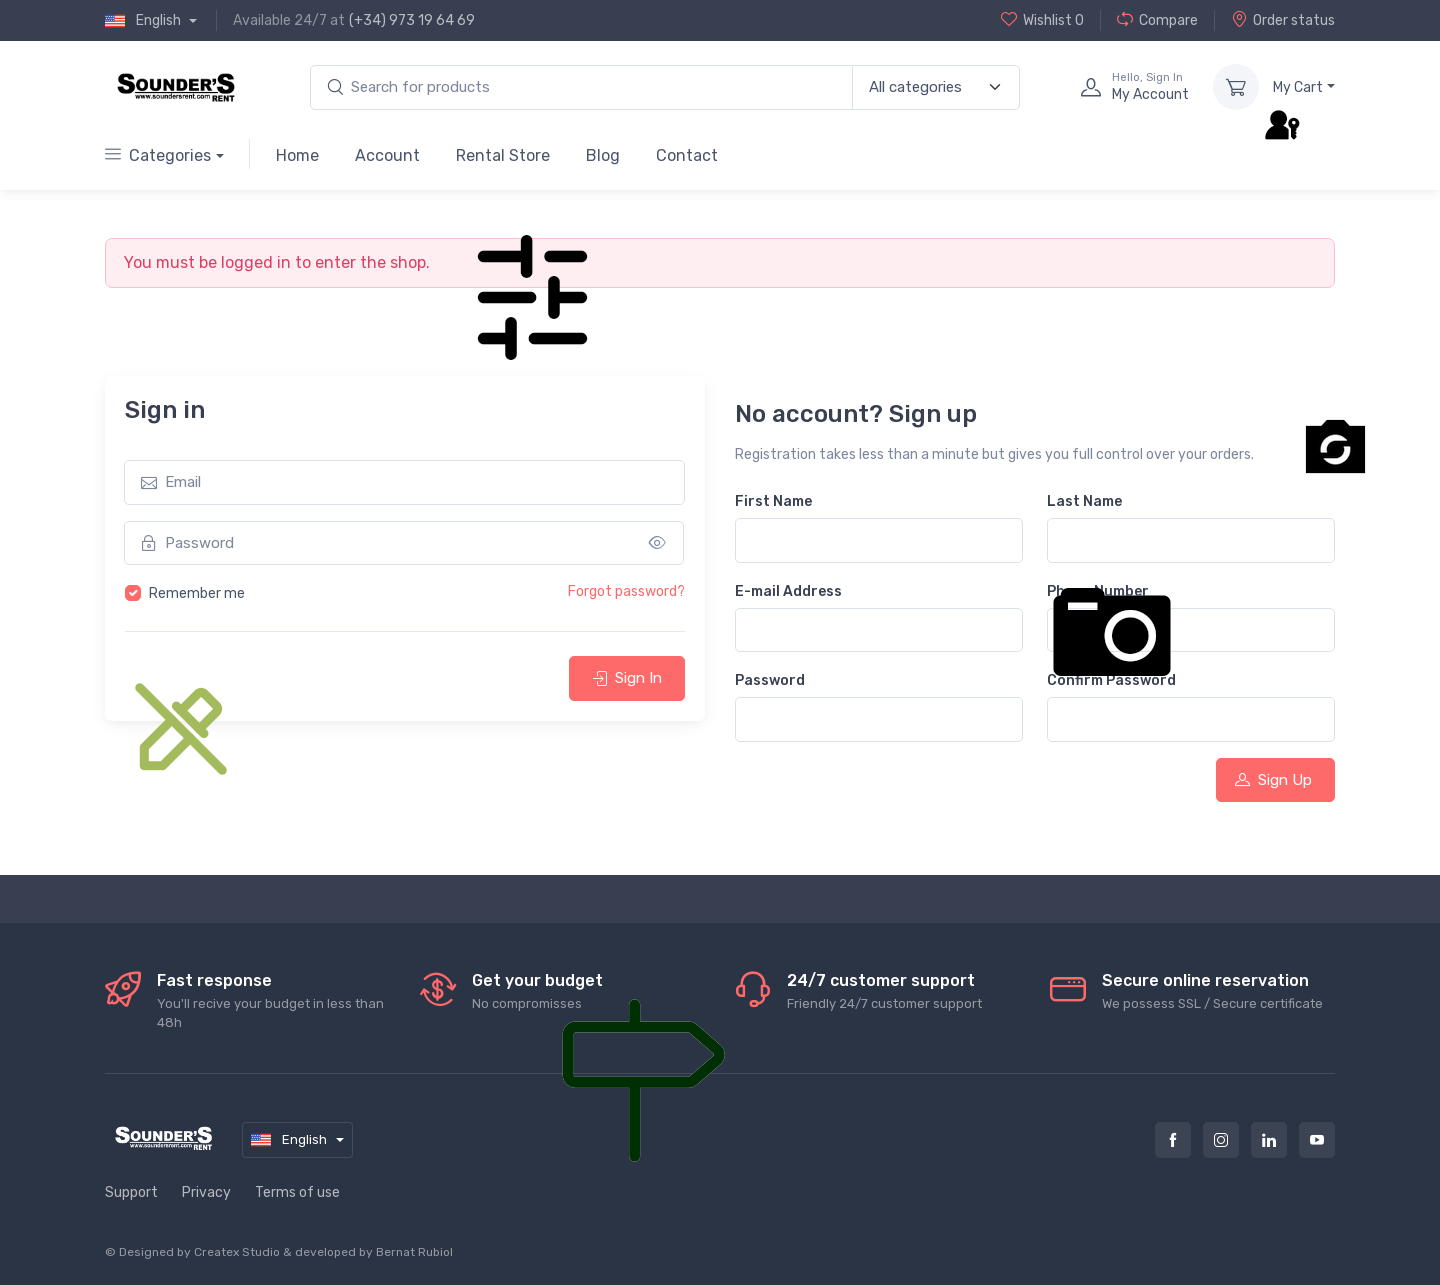 The image size is (1440, 1285). What do you see at coordinates (181, 729) in the screenshot?
I see `color picker tool disabled` at bounding box center [181, 729].